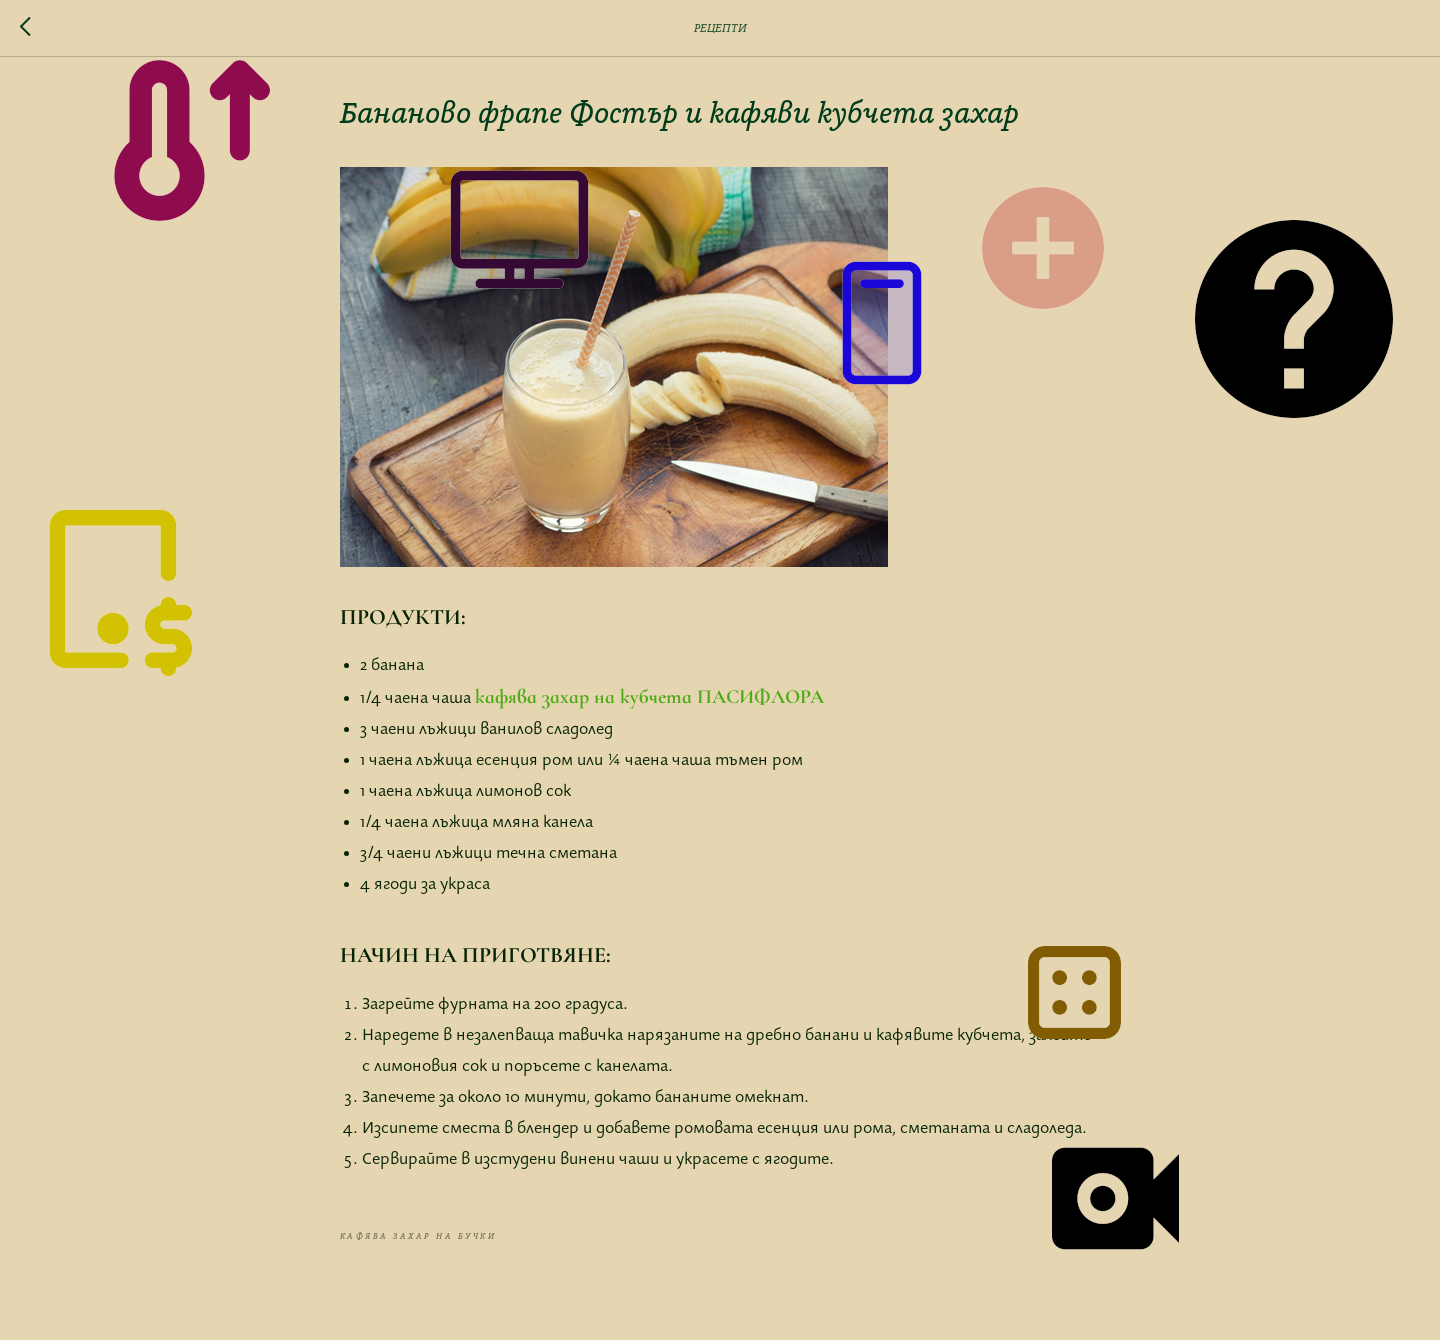 The width and height of the screenshot is (1440, 1340). Describe the element at coordinates (519, 229) in the screenshot. I see `access tv or video streaming options` at that location.